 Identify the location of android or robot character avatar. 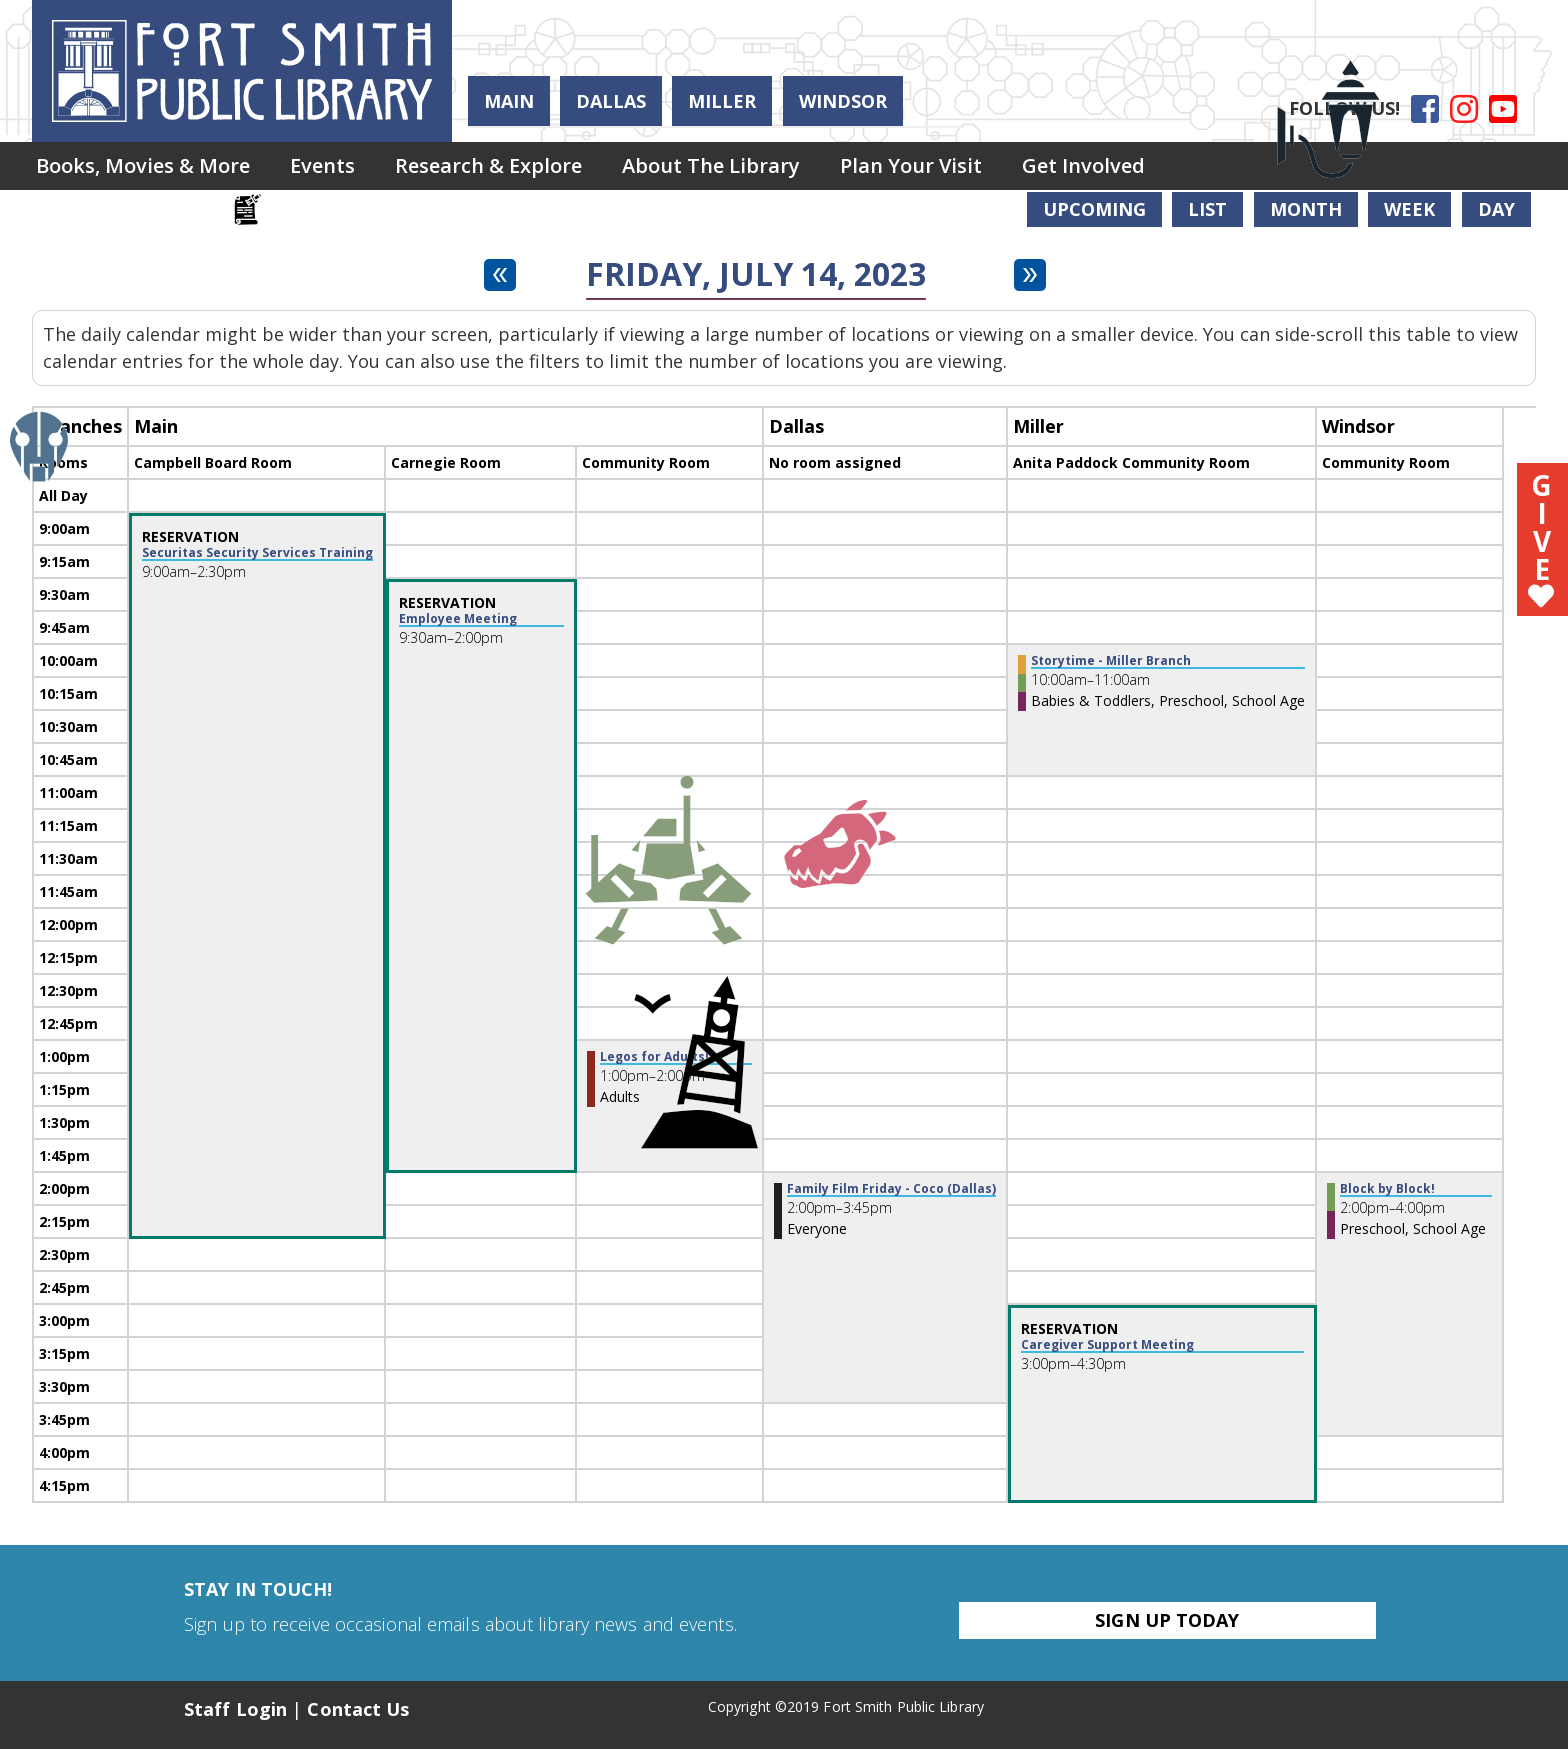
(39, 447).